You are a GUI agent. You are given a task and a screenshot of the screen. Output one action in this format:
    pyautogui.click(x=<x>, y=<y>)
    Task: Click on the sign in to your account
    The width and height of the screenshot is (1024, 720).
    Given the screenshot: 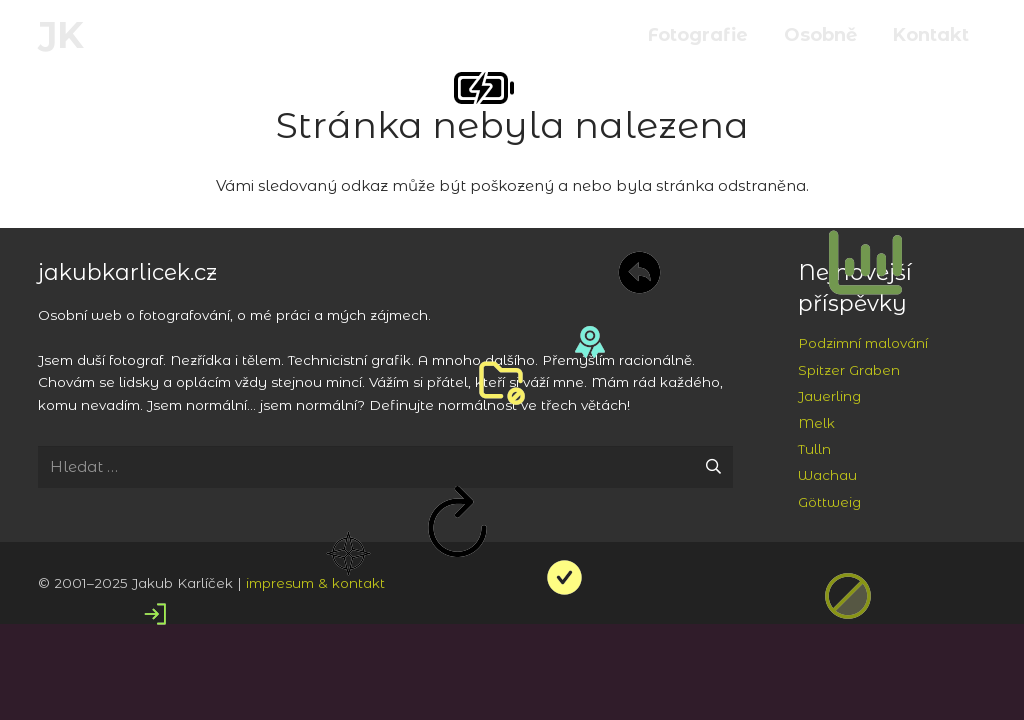 What is the action you would take?
    pyautogui.click(x=157, y=614)
    